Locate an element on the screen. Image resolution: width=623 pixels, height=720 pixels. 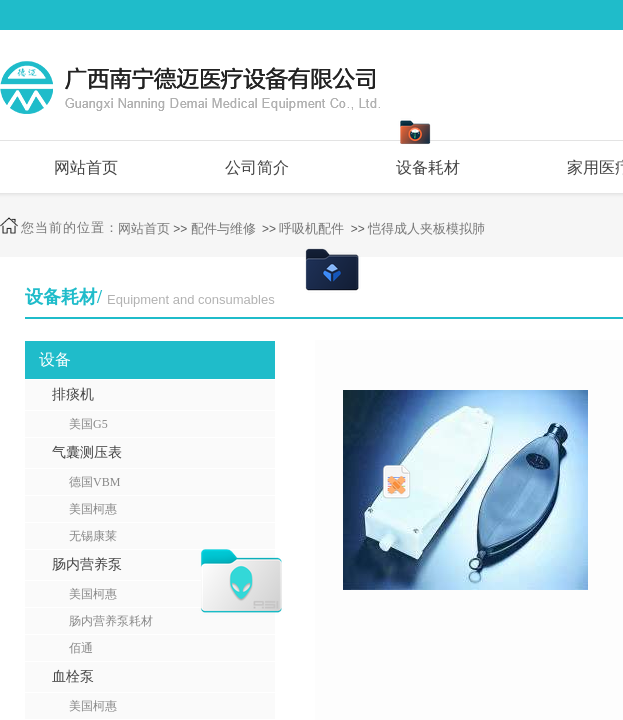
open android 14 system folder is located at coordinates (415, 133).